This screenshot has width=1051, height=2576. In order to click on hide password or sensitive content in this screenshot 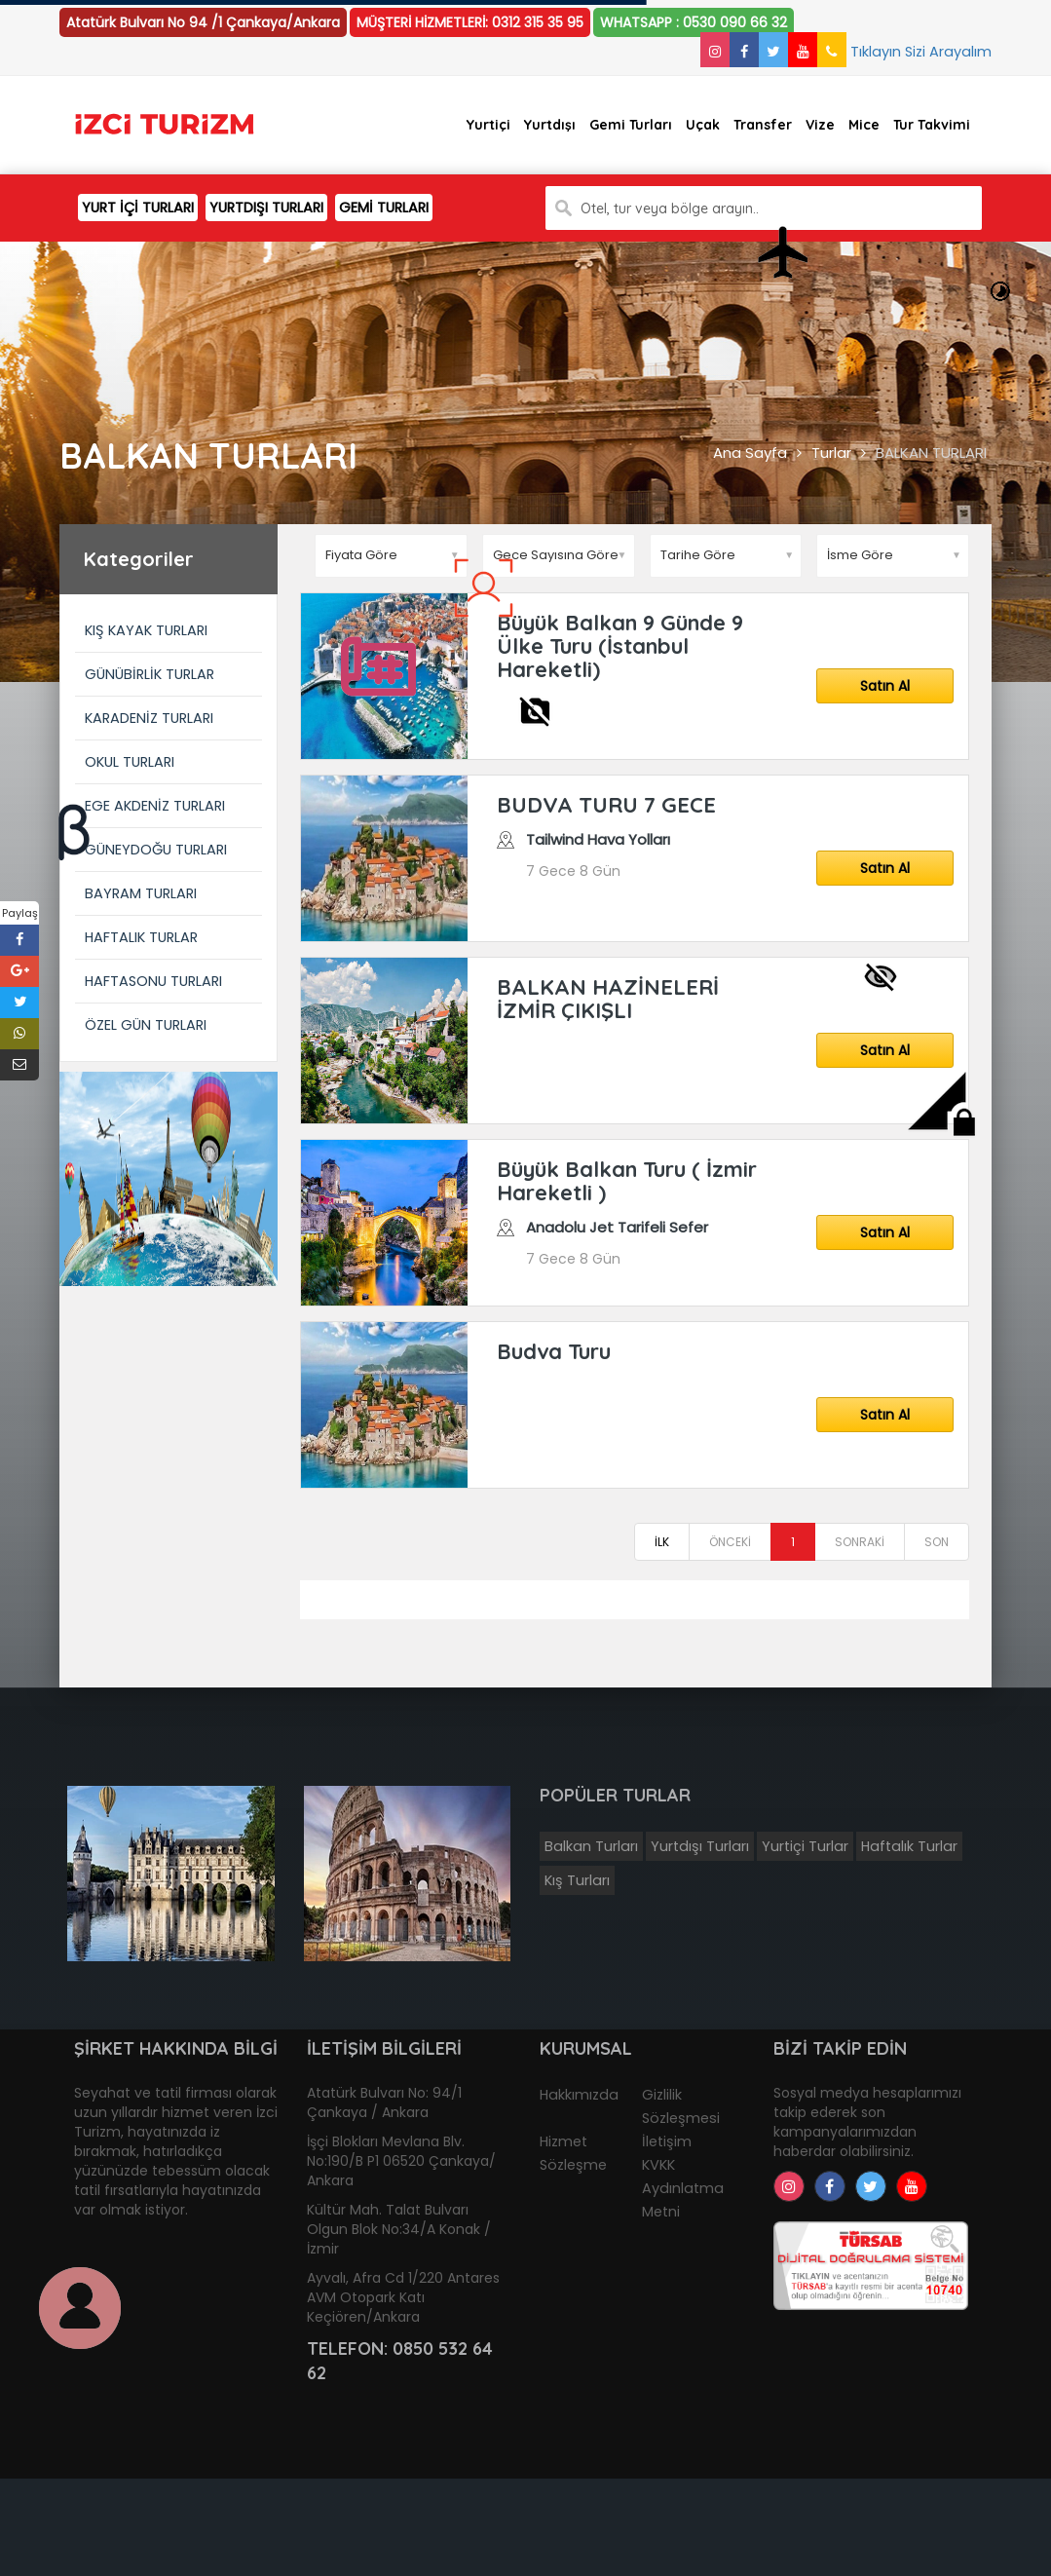, I will do `click(881, 977)`.